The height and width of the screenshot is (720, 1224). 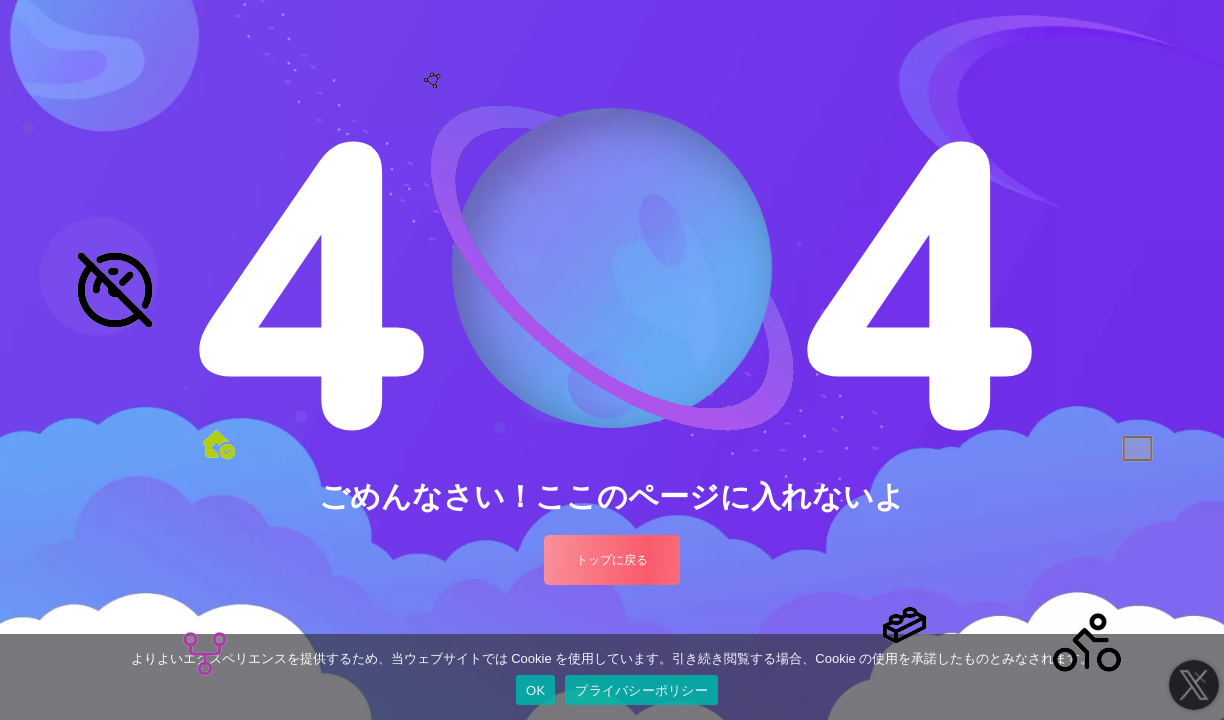 I want to click on create a polygon shape, so click(x=432, y=80).